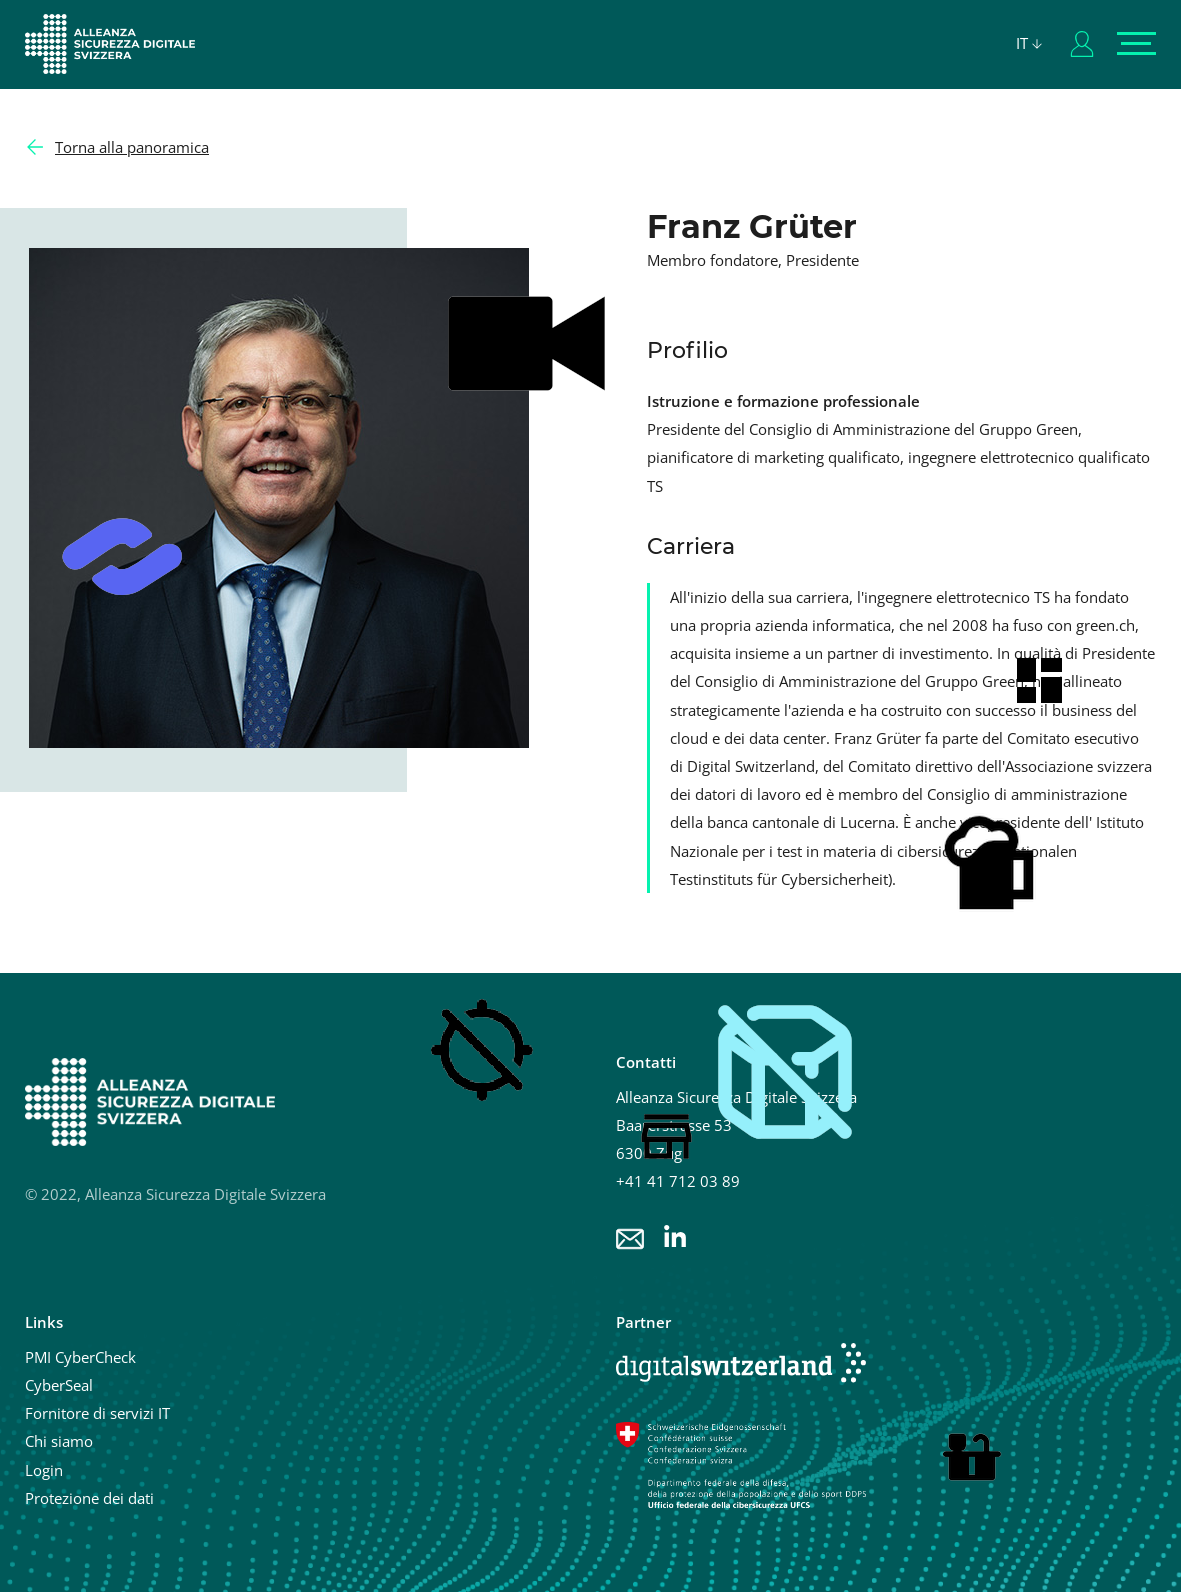 The image size is (1181, 1592). What do you see at coordinates (785, 1072) in the screenshot?
I see `disable 3D object view` at bounding box center [785, 1072].